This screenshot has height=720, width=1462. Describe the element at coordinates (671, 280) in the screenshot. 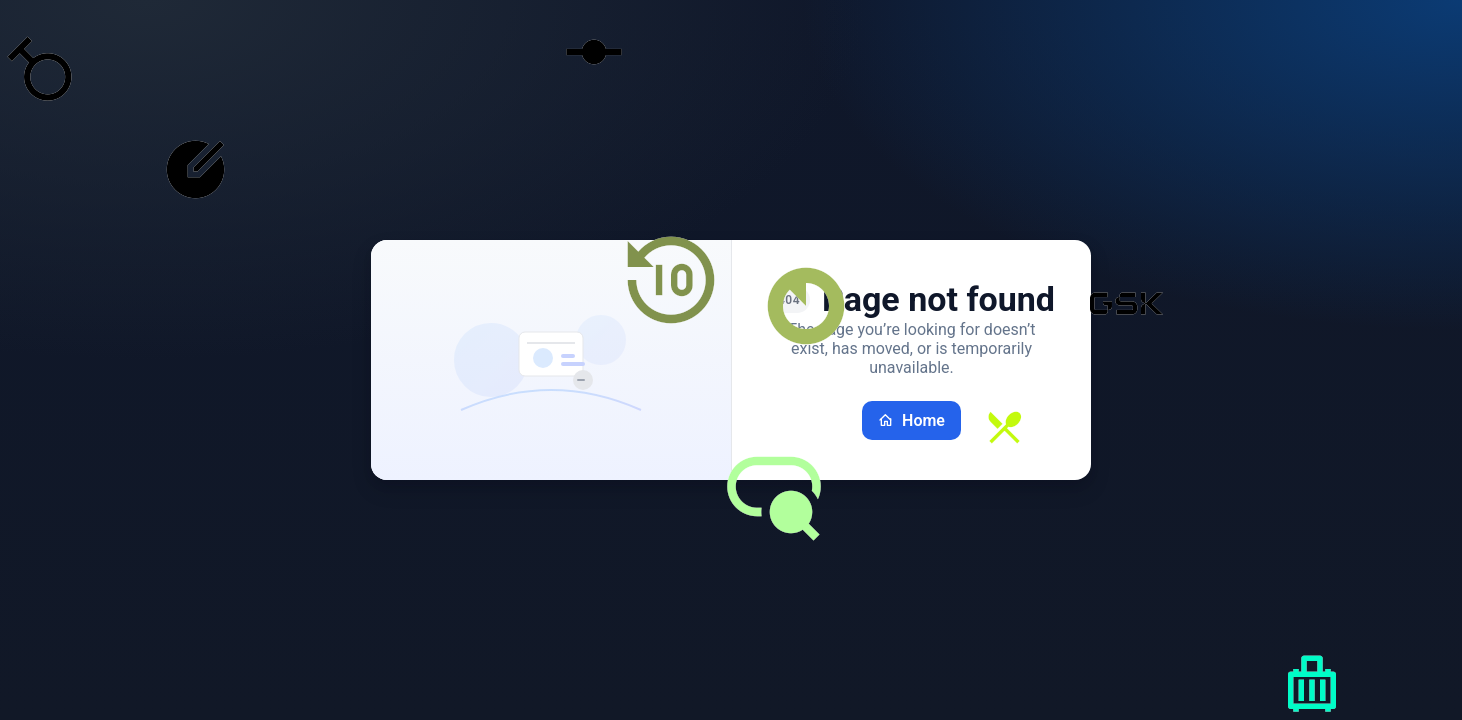

I see `skip back 10 seconds in media playback` at that location.